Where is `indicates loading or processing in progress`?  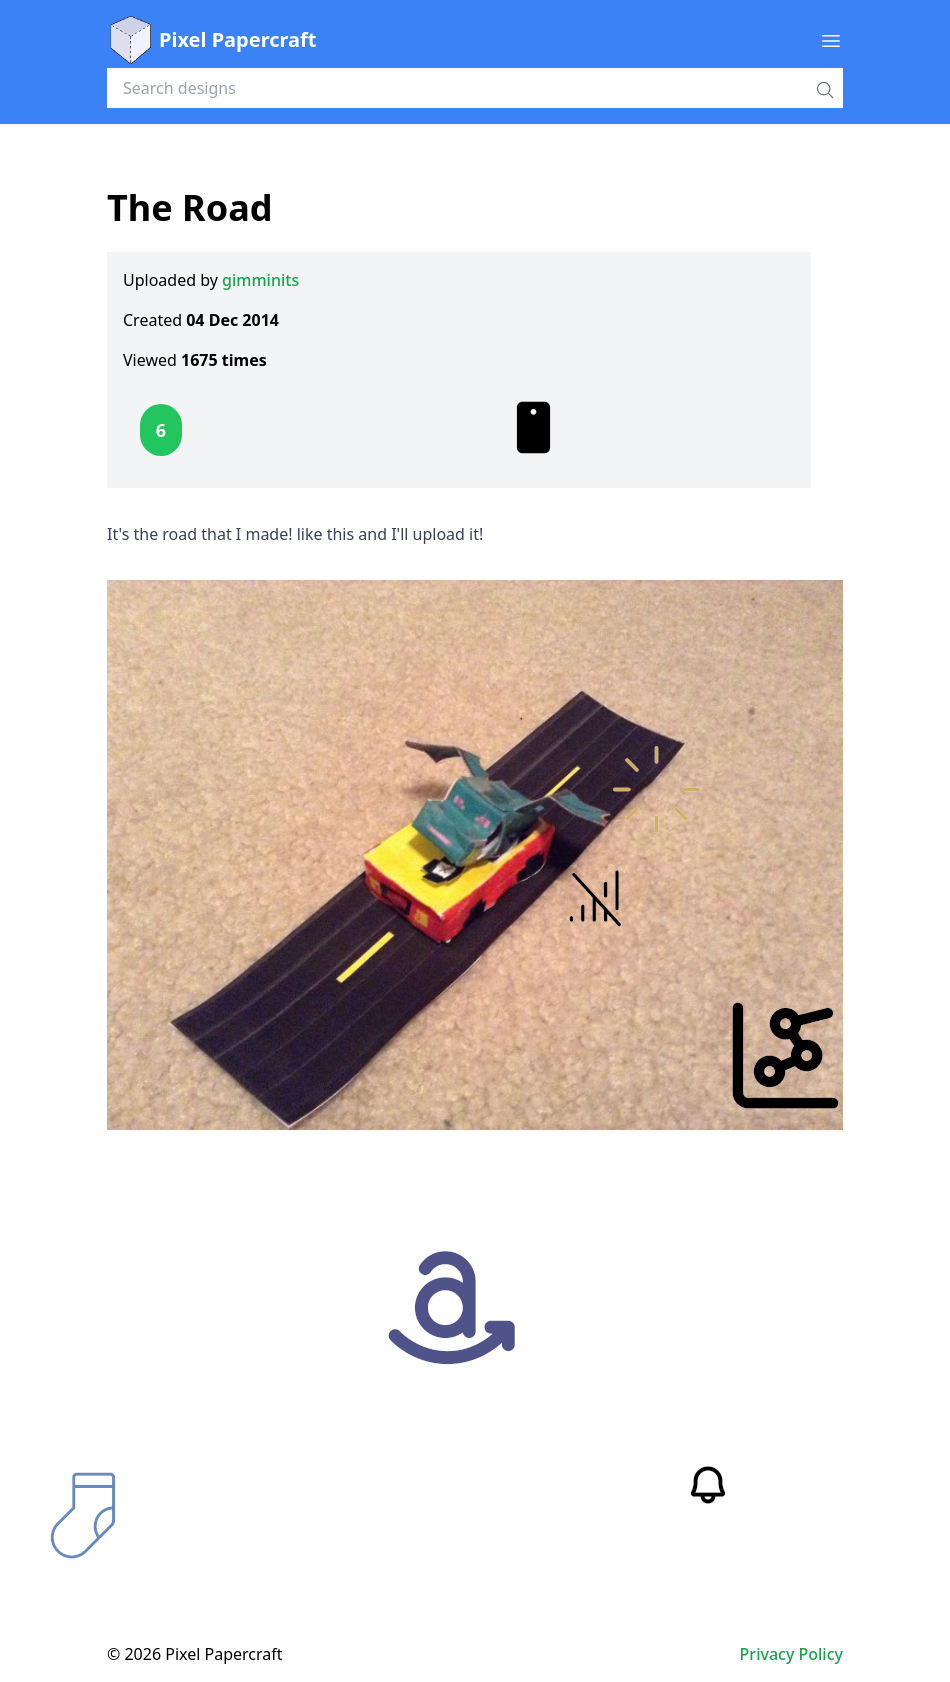
indicates loading or processing in progress is located at coordinates (656, 789).